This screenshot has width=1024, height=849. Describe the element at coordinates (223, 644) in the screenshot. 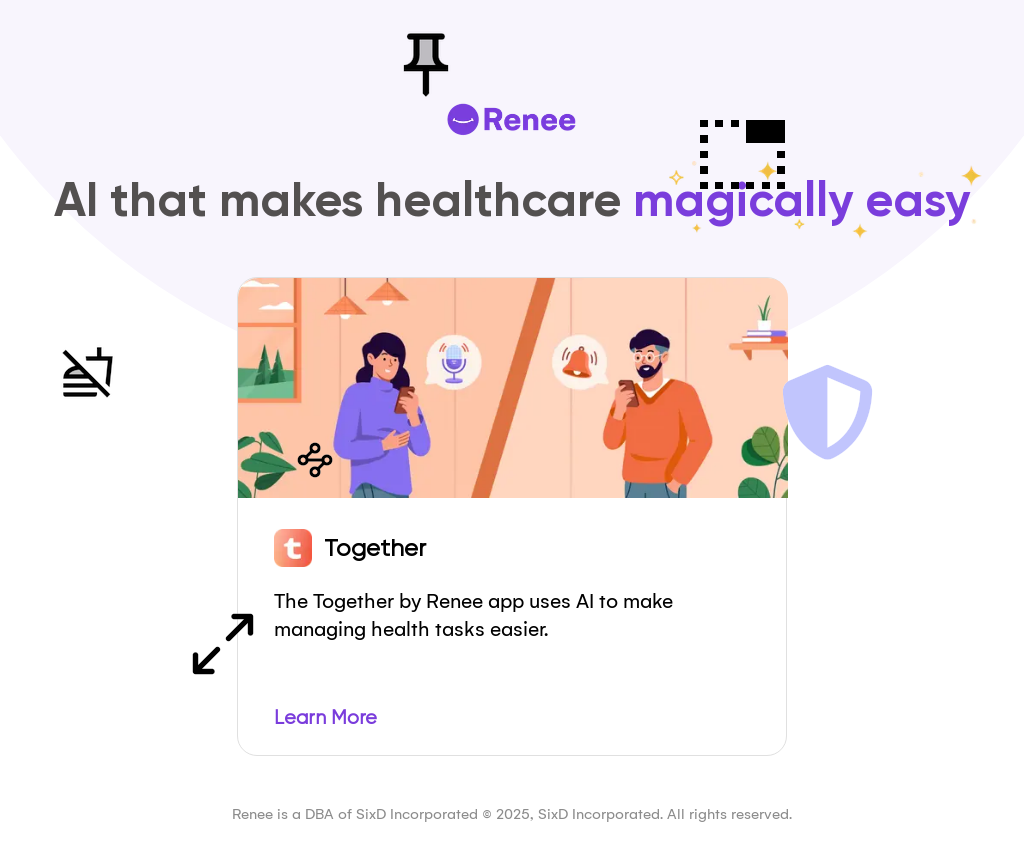

I see `expand to fullscreen mode` at that location.